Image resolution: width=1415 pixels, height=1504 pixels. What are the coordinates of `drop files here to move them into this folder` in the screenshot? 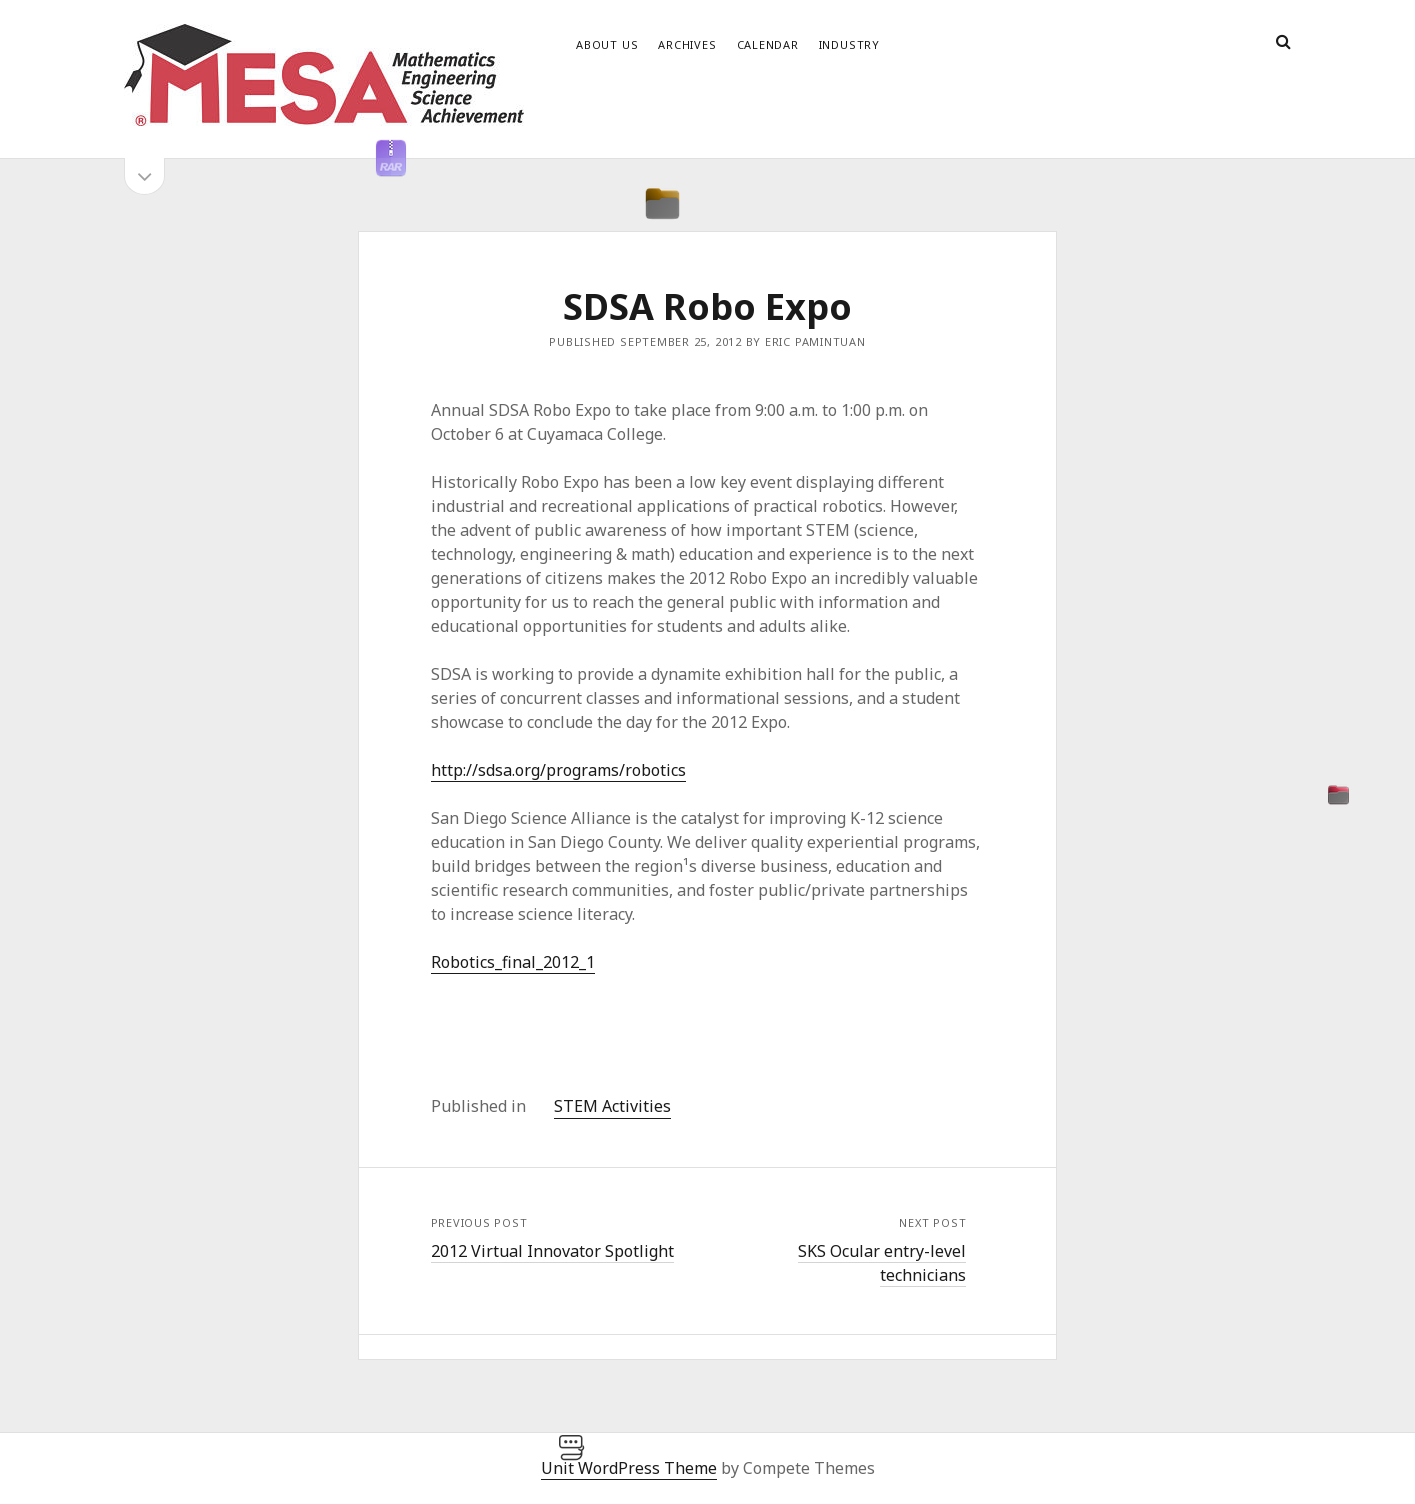 It's located at (1338, 794).